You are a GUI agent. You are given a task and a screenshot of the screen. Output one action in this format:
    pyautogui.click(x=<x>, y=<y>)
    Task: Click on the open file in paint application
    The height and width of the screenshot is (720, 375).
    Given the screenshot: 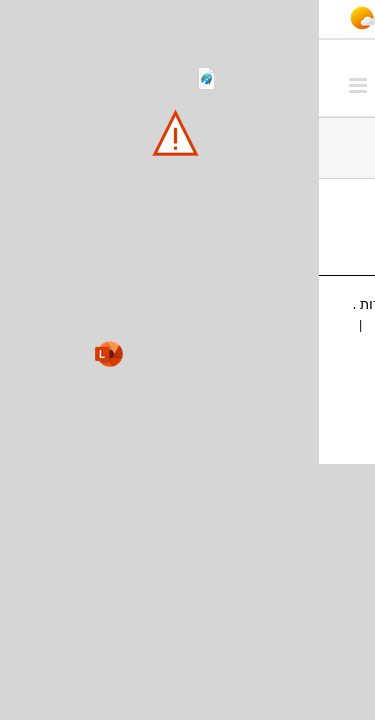 What is the action you would take?
    pyautogui.click(x=206, y=78)
    